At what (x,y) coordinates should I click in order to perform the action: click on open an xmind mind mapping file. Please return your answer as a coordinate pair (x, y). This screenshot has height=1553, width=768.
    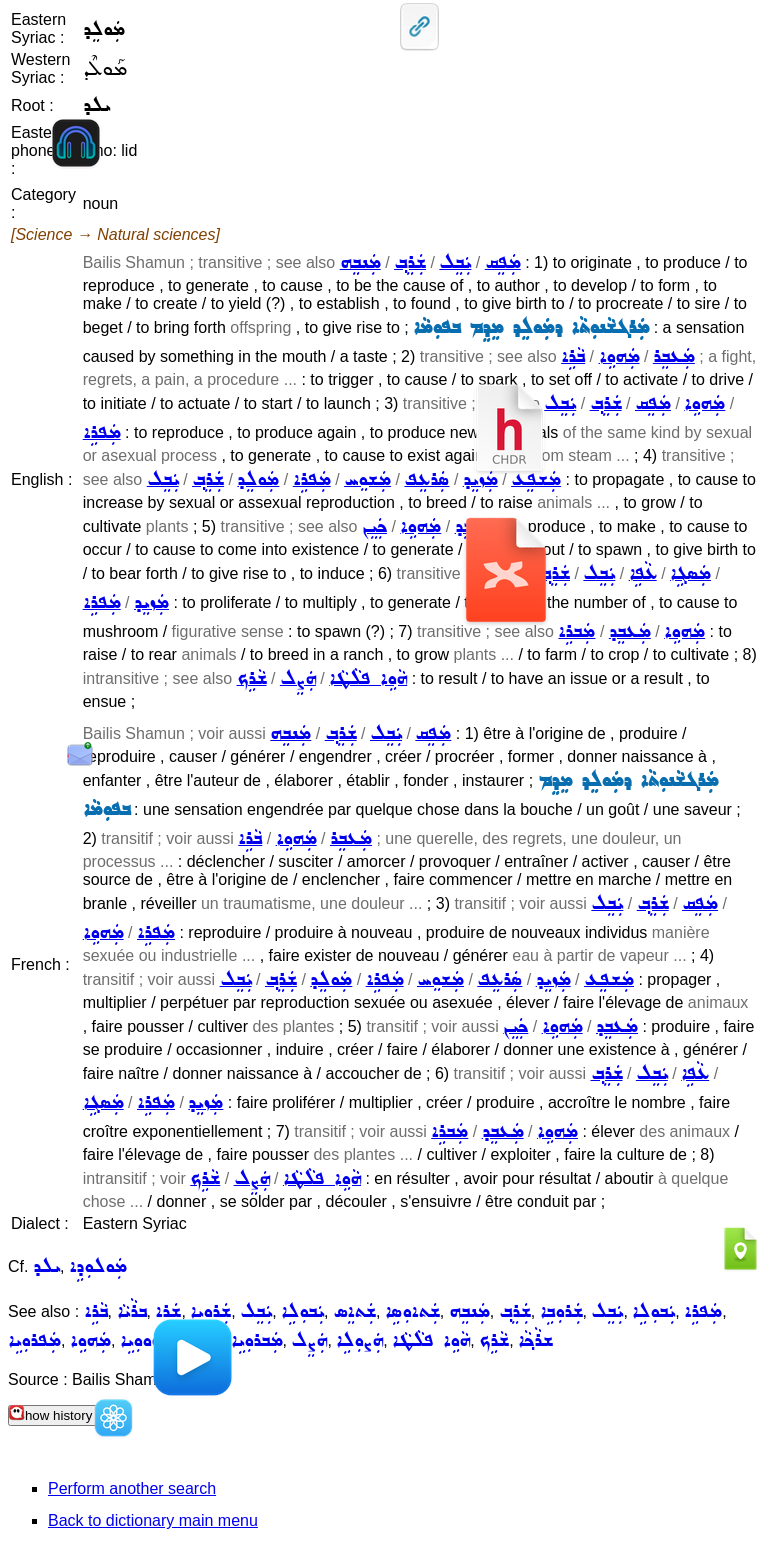
    Looking at the image, I should click on (506, 572).